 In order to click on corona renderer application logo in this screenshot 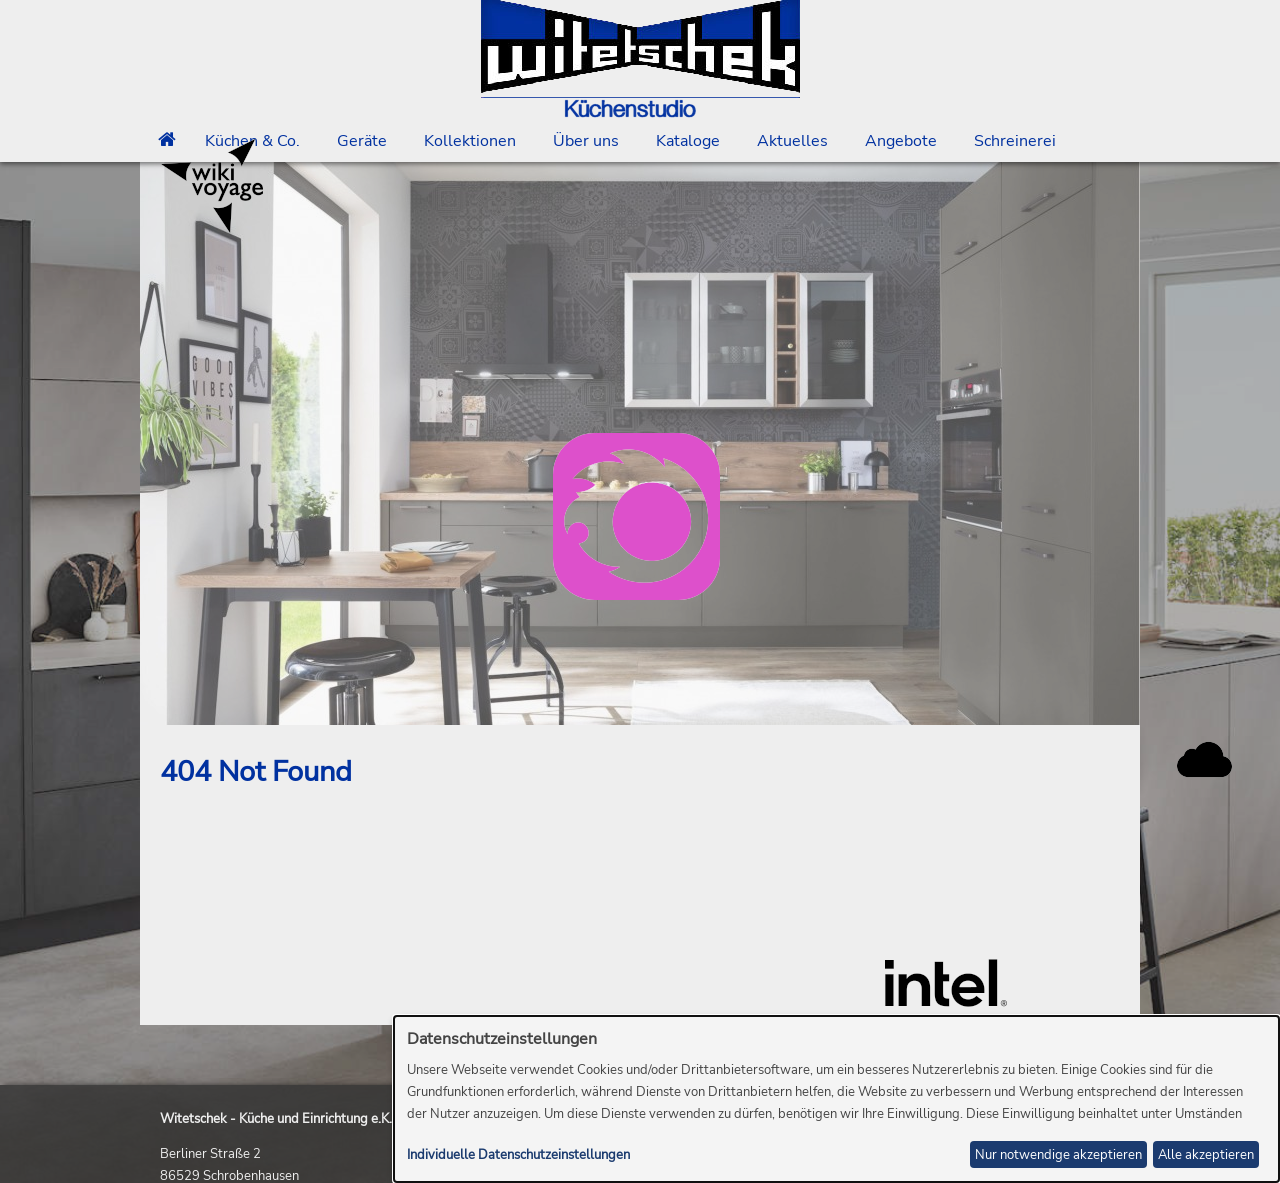, I will do `click(636, 516)`.